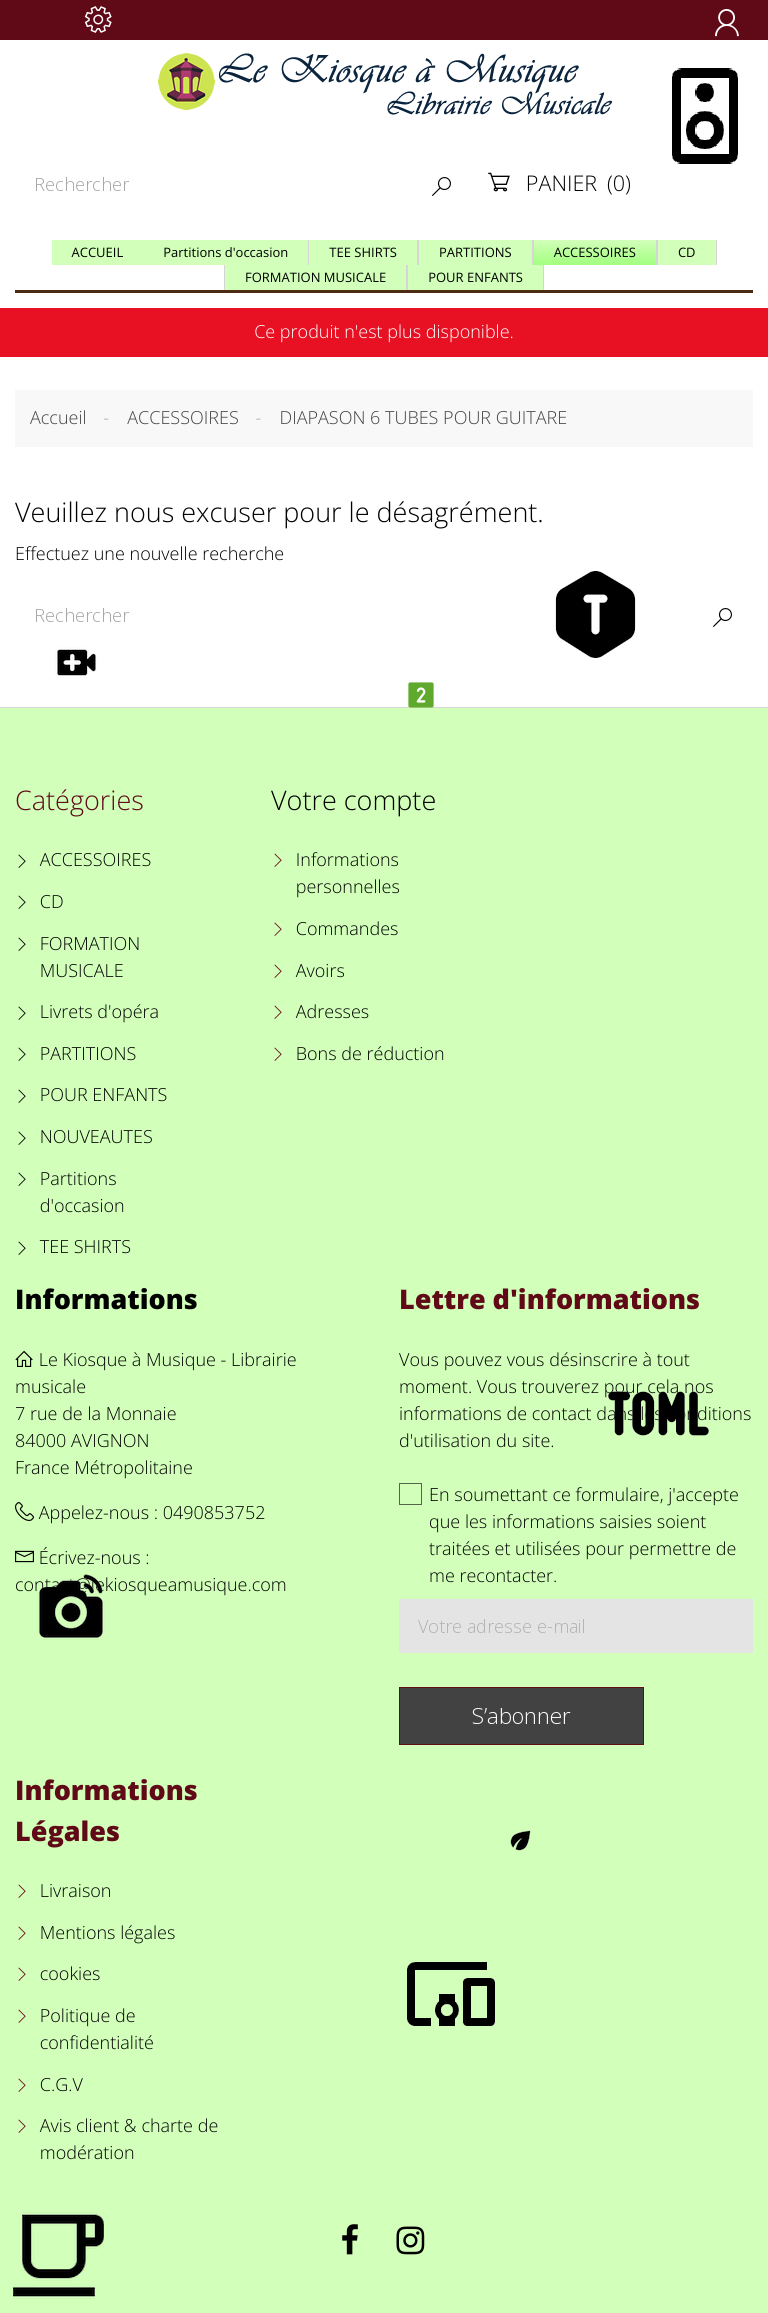  What do you see at coordinates (658, 1413) in the screenshot?
I see `indicates a TOML configuration file` at bounding box center [658, 1413].